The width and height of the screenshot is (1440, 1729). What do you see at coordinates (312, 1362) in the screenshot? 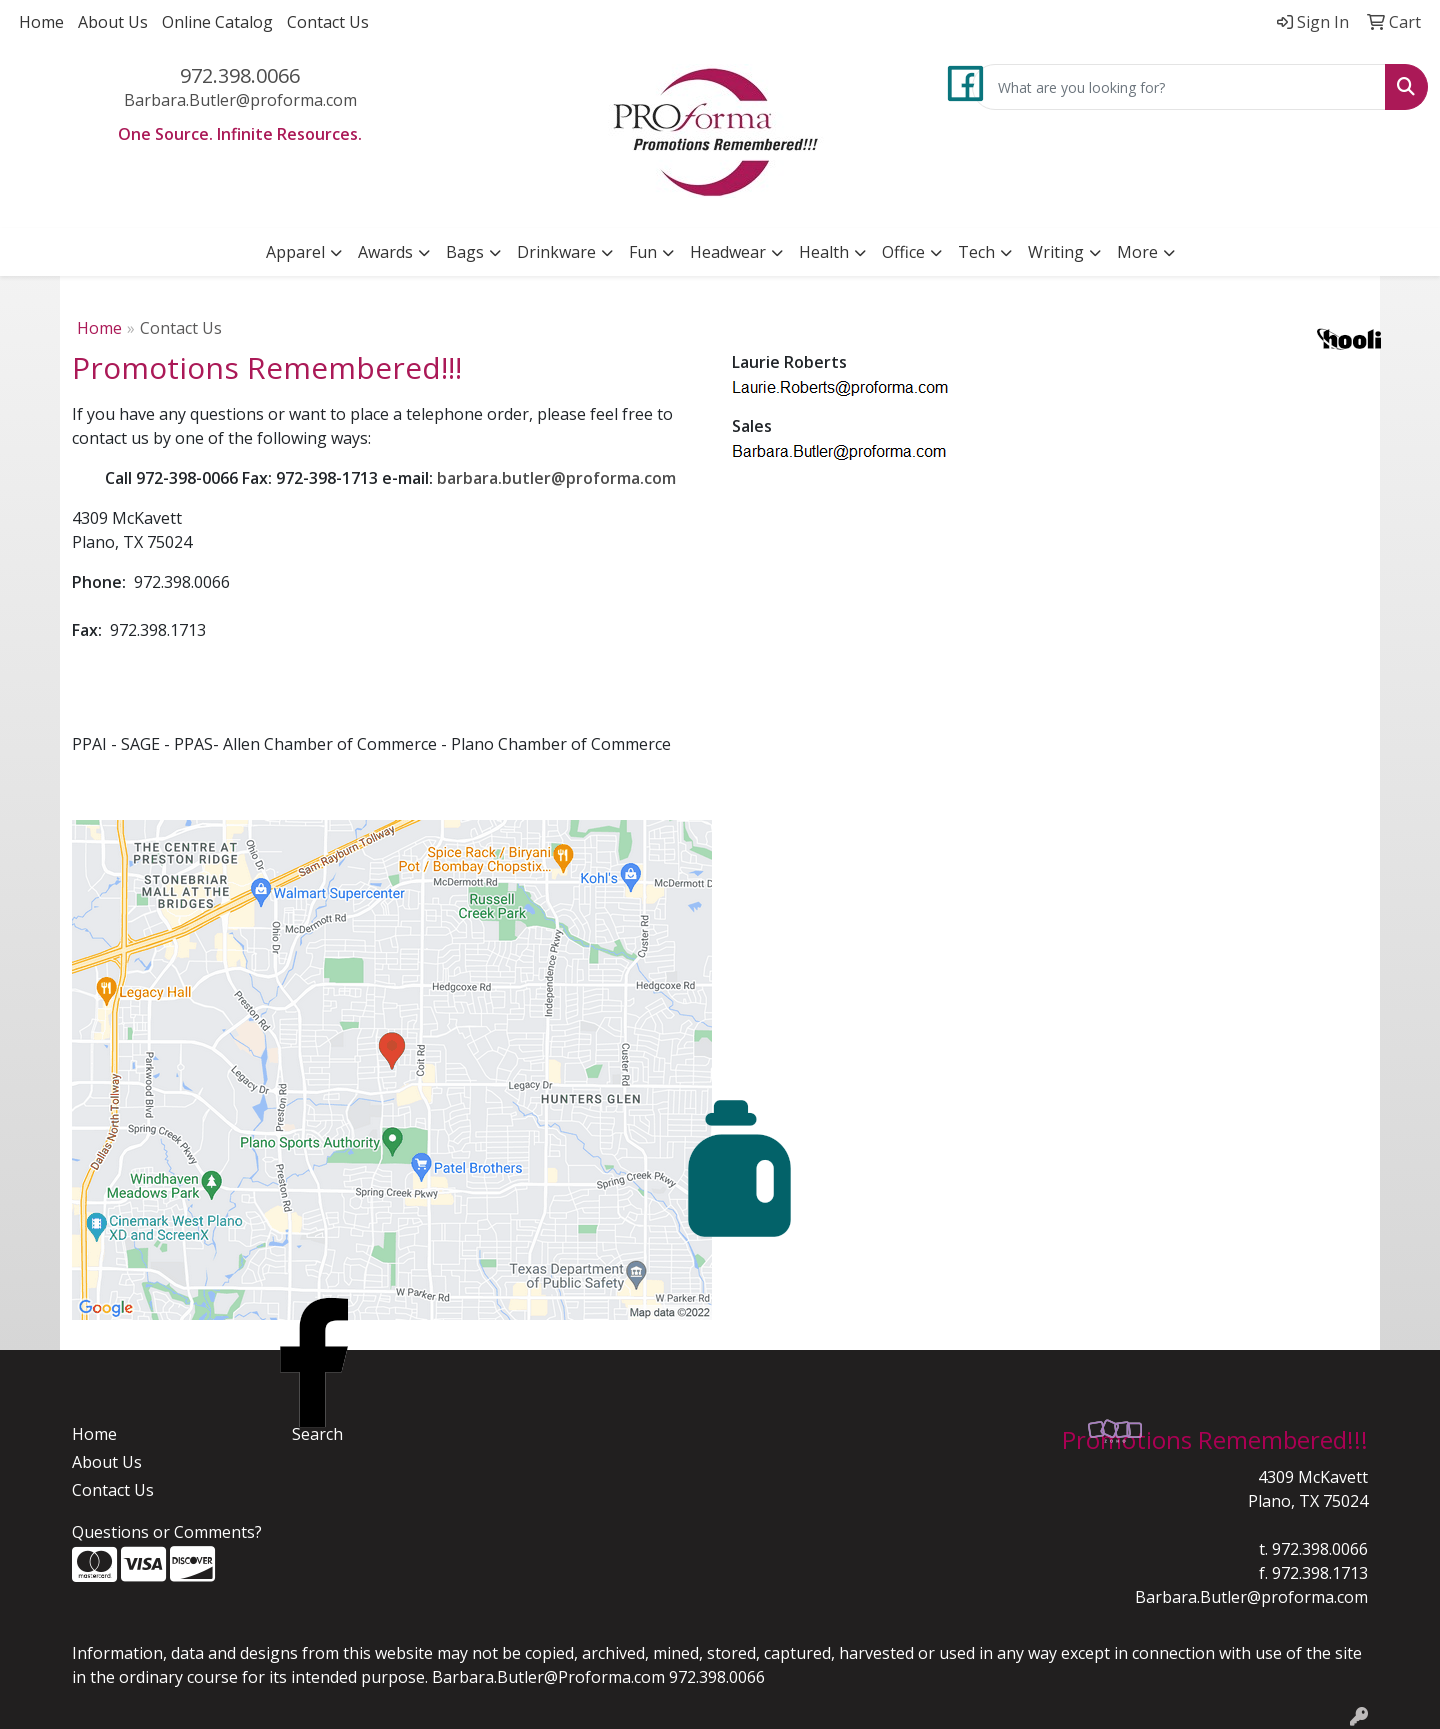
I see `open Facebook app` at bounding box center [312, 1362].